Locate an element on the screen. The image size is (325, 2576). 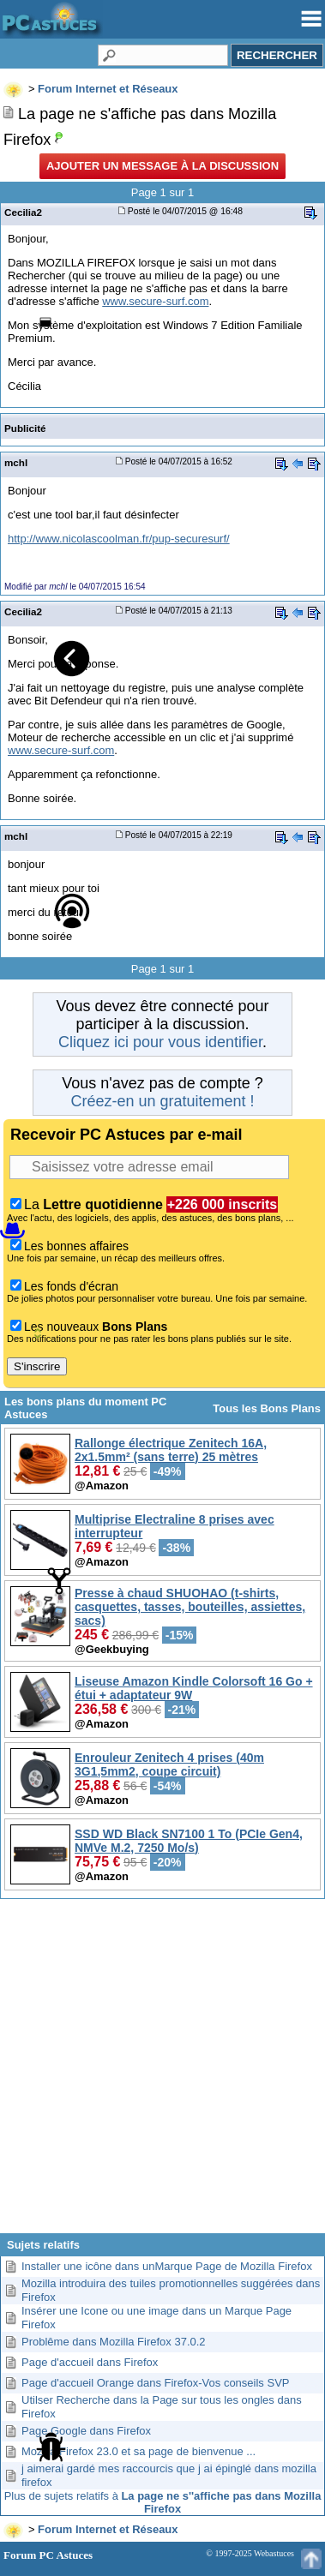
select western or country theme is located at coordinates (12, 1231).